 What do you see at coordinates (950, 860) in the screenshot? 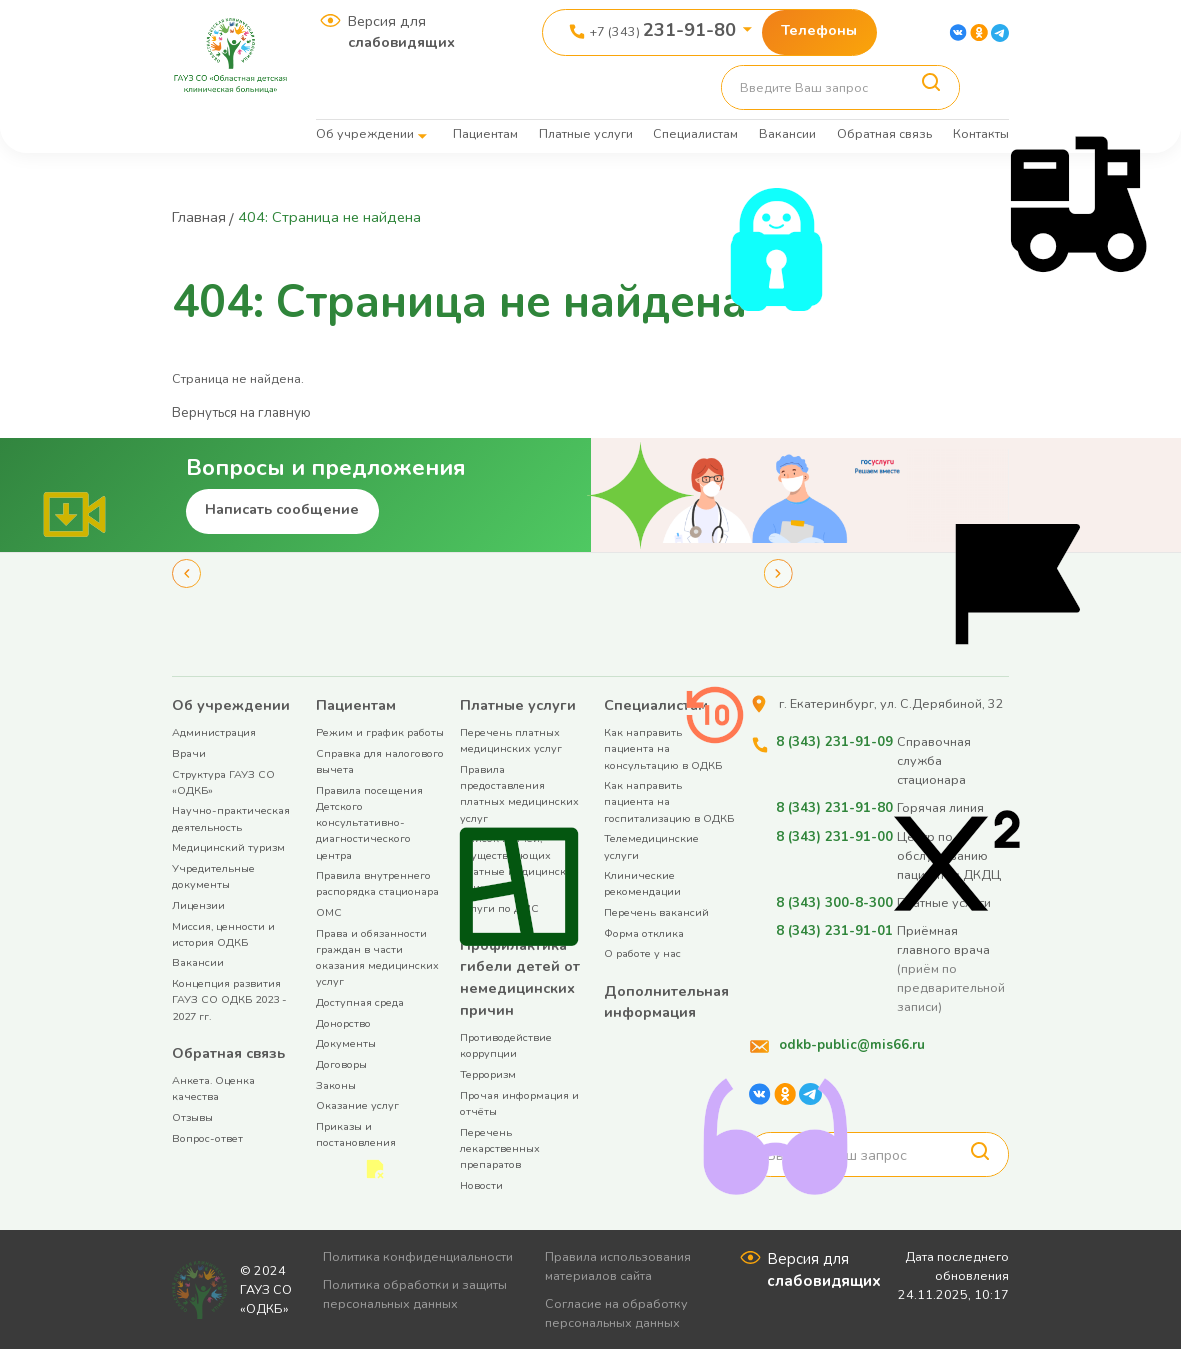
I see `format selected text as superscript` at bounding box center [950, 860].